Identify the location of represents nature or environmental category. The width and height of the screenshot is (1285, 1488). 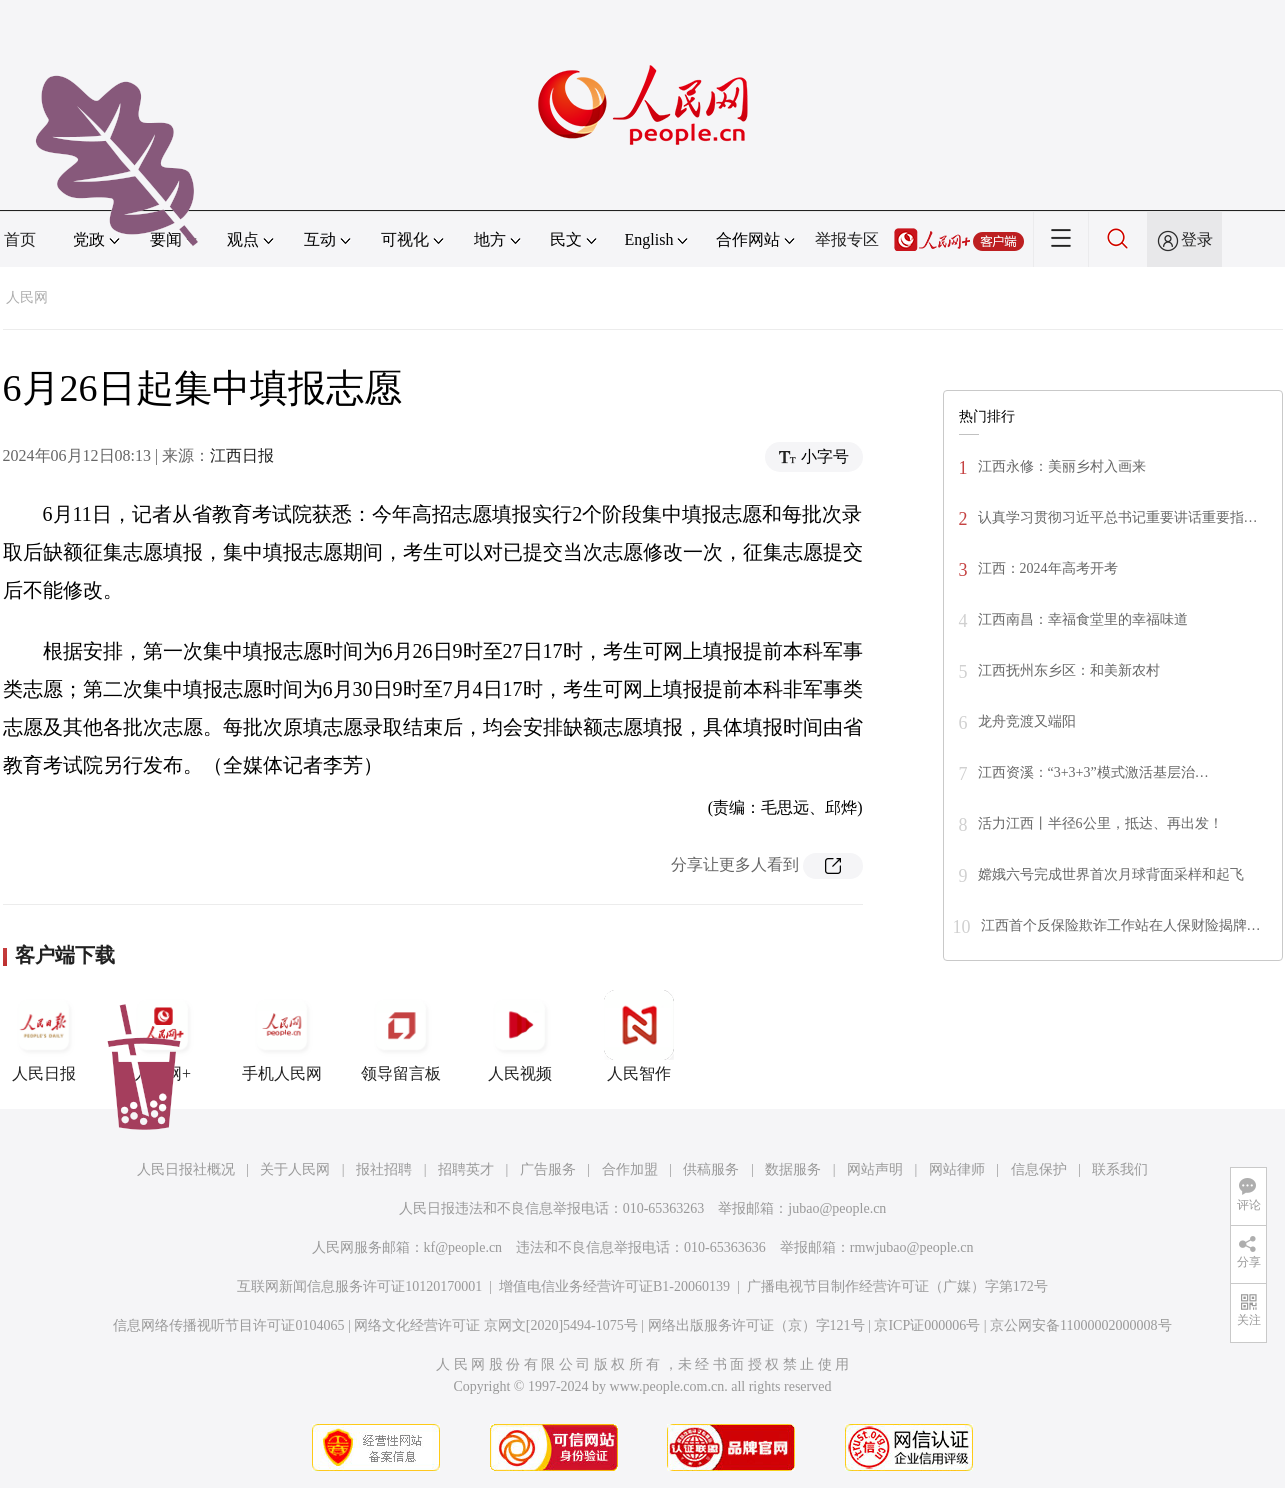
(117, 161).